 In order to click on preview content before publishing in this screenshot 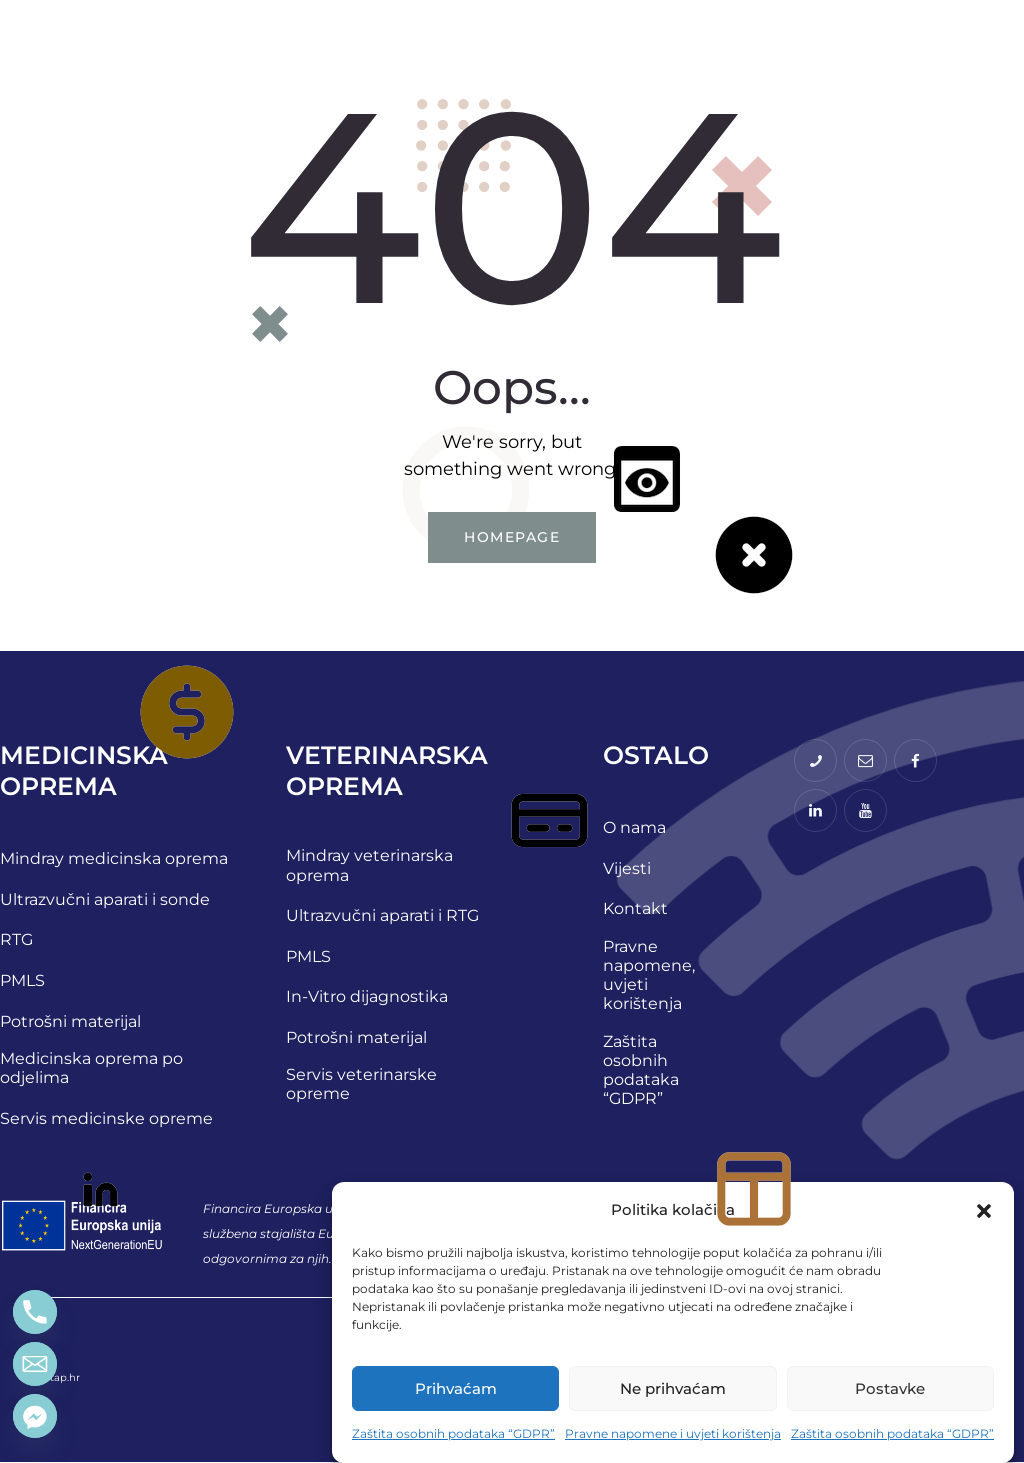, I will do `click(647, 479)`.